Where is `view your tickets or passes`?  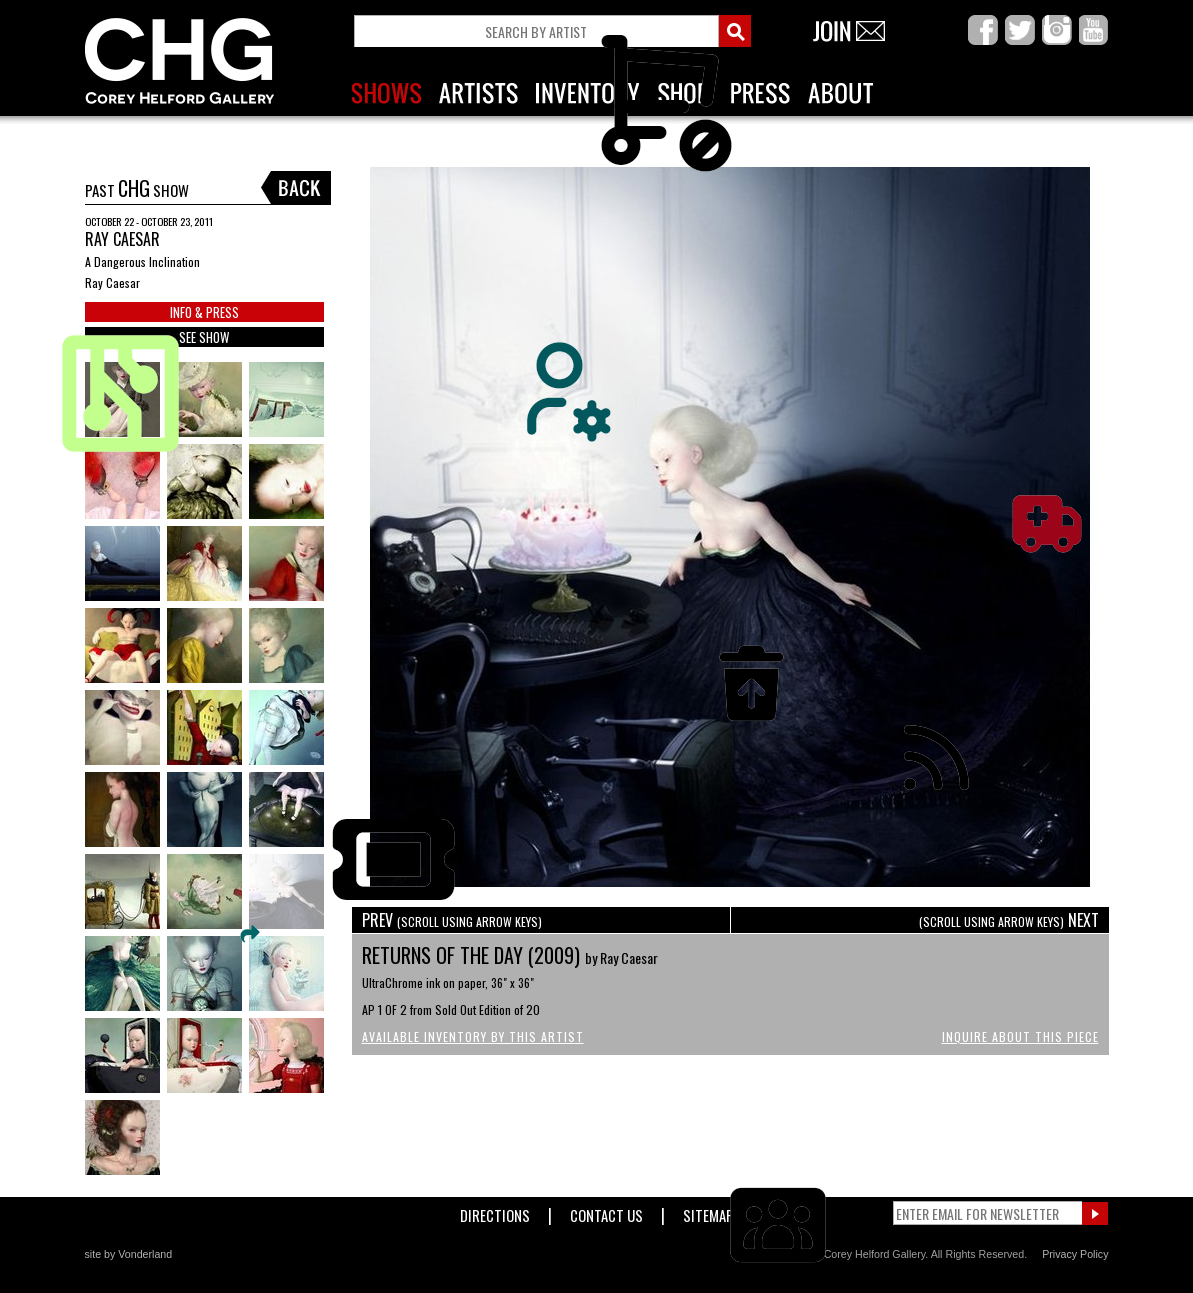
view your tickets or passes is located at coordinates (393, 859).